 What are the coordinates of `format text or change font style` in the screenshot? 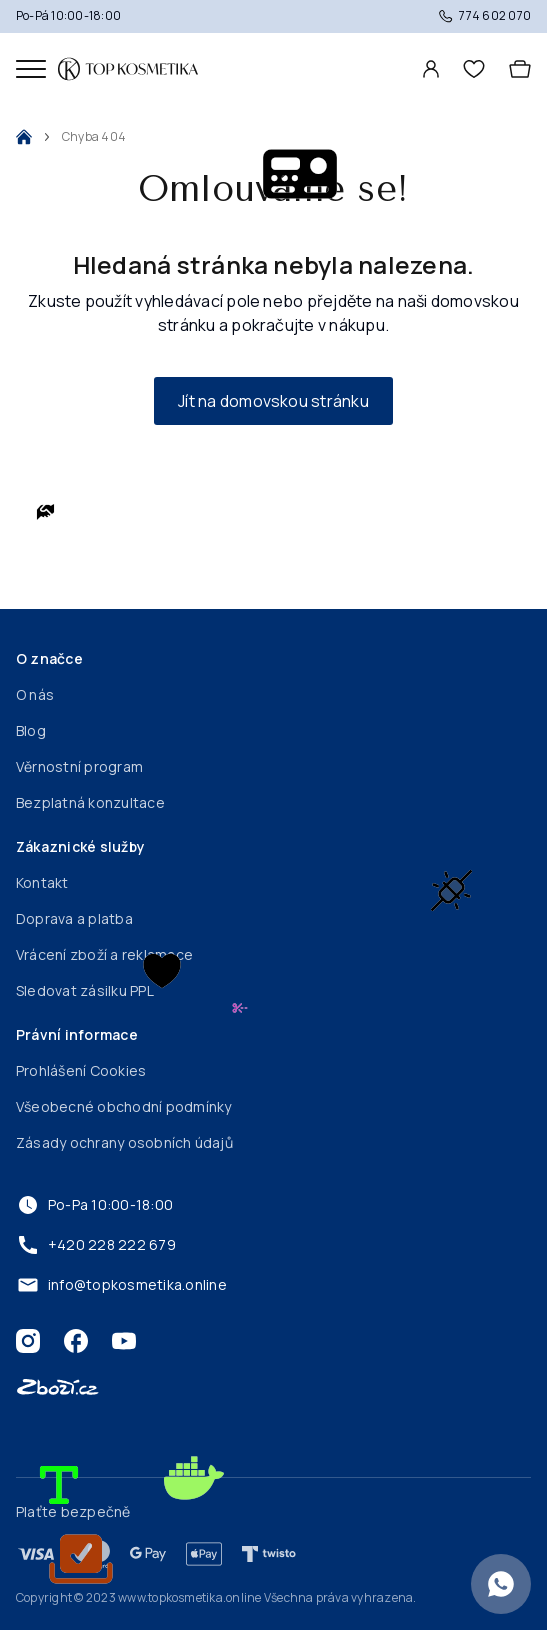 It's located at (59, 1485).